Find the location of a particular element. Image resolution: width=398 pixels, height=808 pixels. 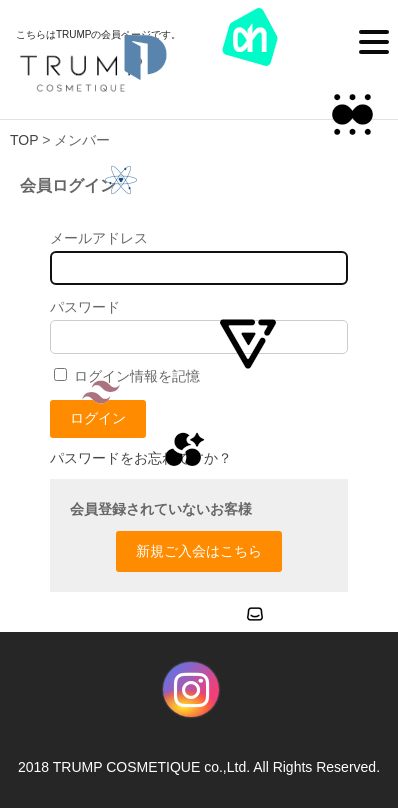

indicates hazy or foggy weather conditions is located at coordinates (352, 114).